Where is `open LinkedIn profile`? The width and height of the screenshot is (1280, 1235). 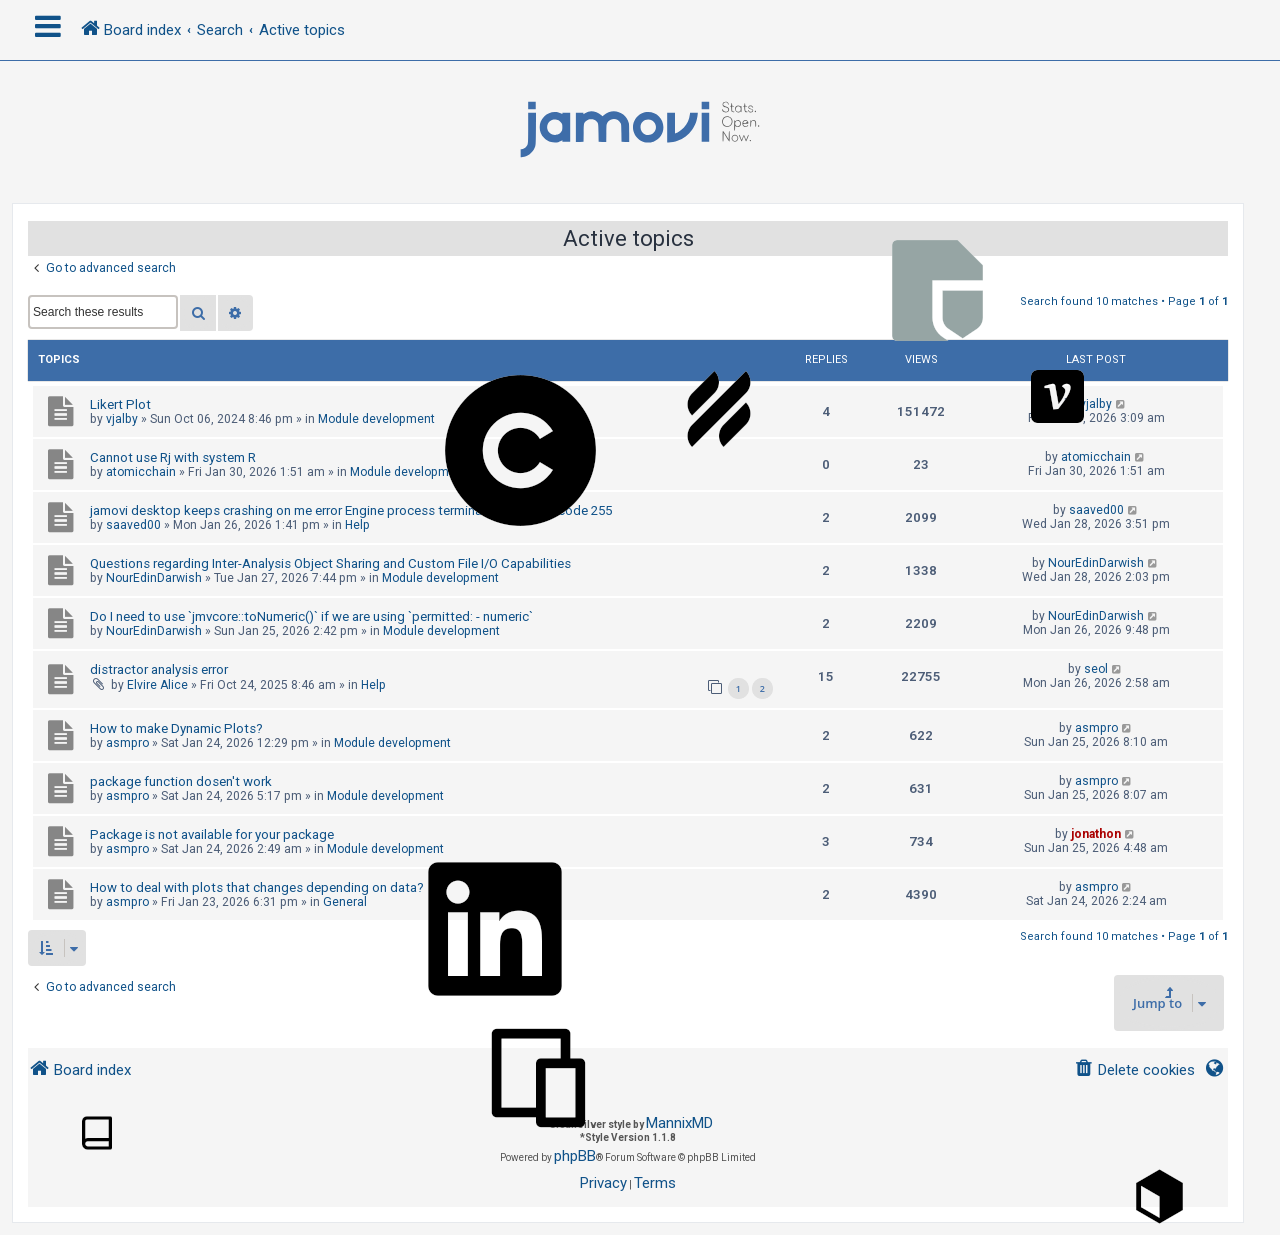 open LinkedIn profile is located at coordinates (495, 929).